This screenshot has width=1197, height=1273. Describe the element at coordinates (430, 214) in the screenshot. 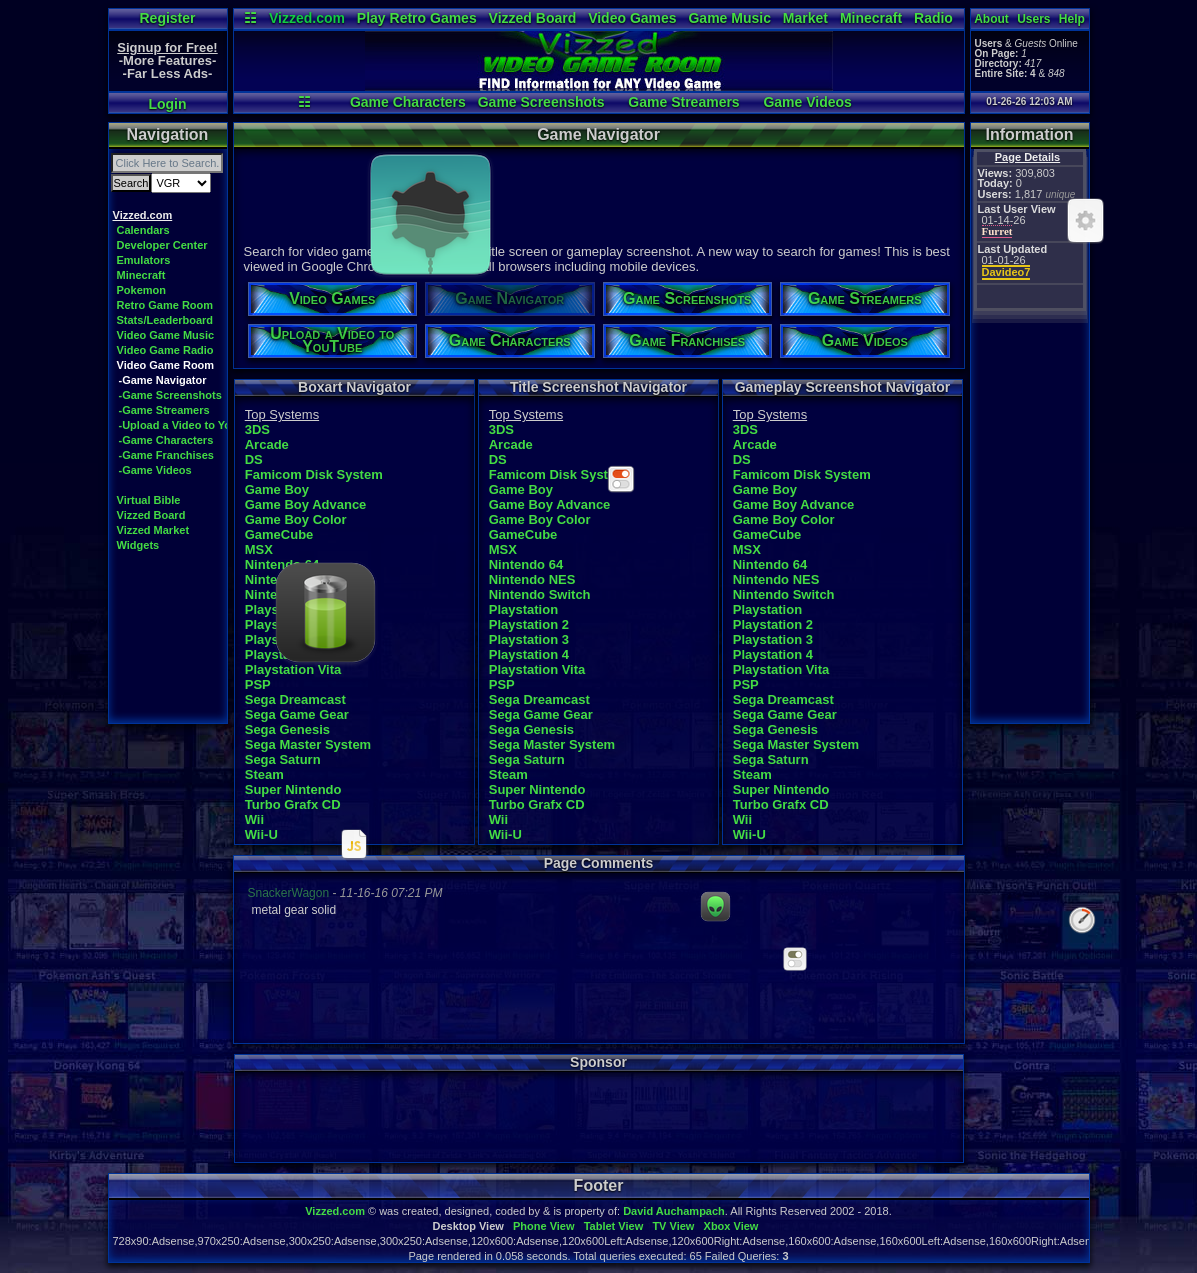

I see `launch the minesweeper game` at that location.